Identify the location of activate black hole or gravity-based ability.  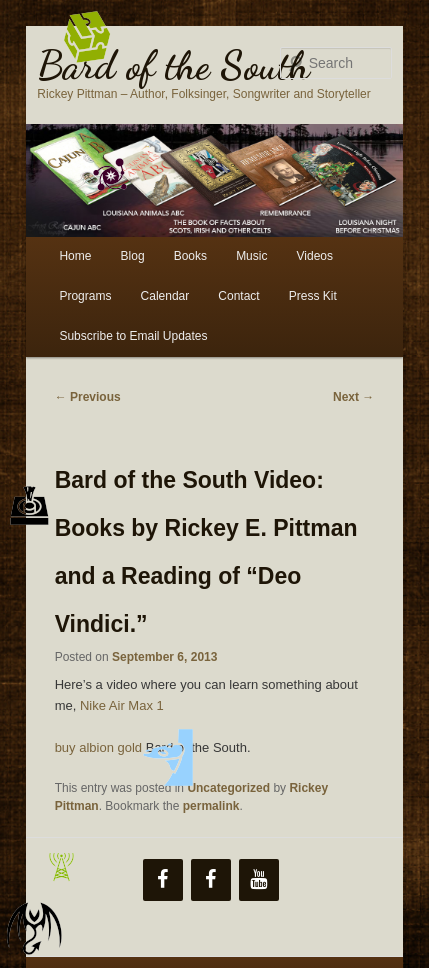
(110, 175).